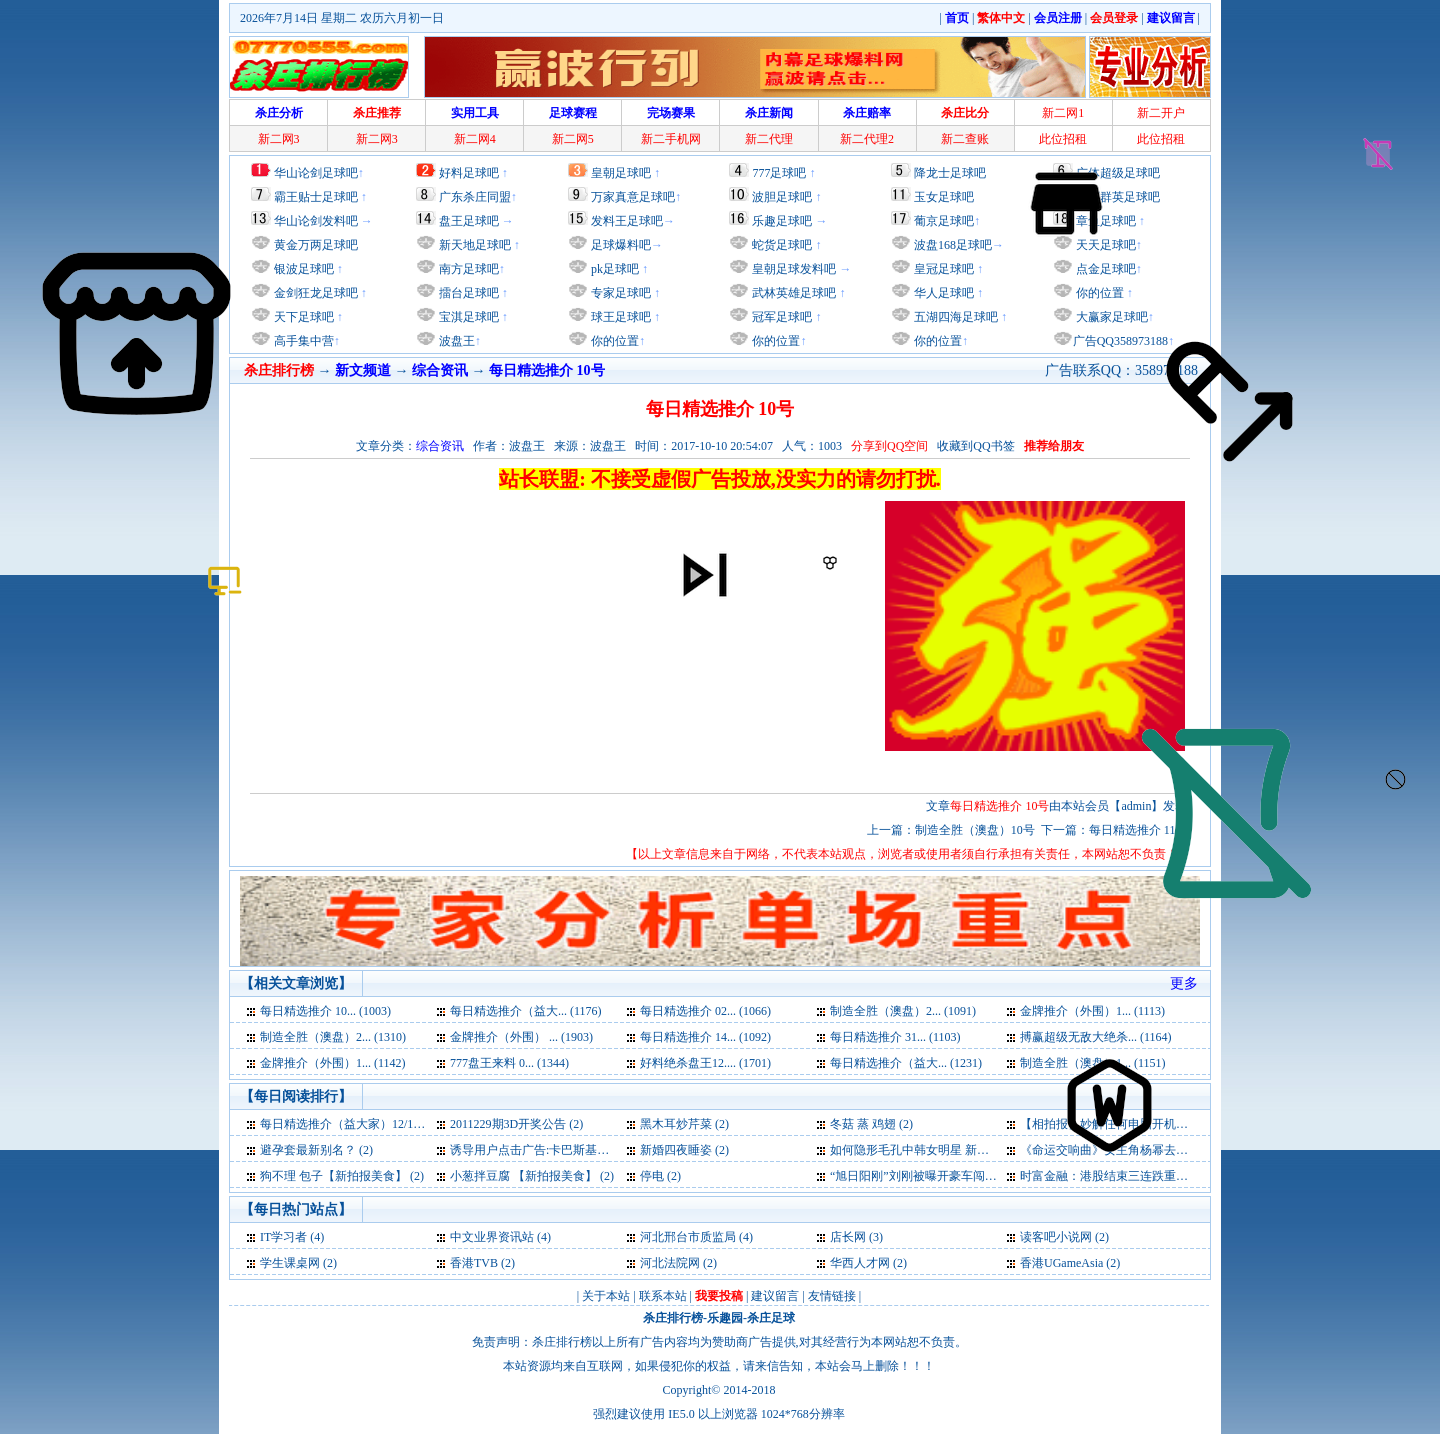 The image size is (1440, 1434). I want to click on indicates a blocked or prohibited action, so click(1395, 779).